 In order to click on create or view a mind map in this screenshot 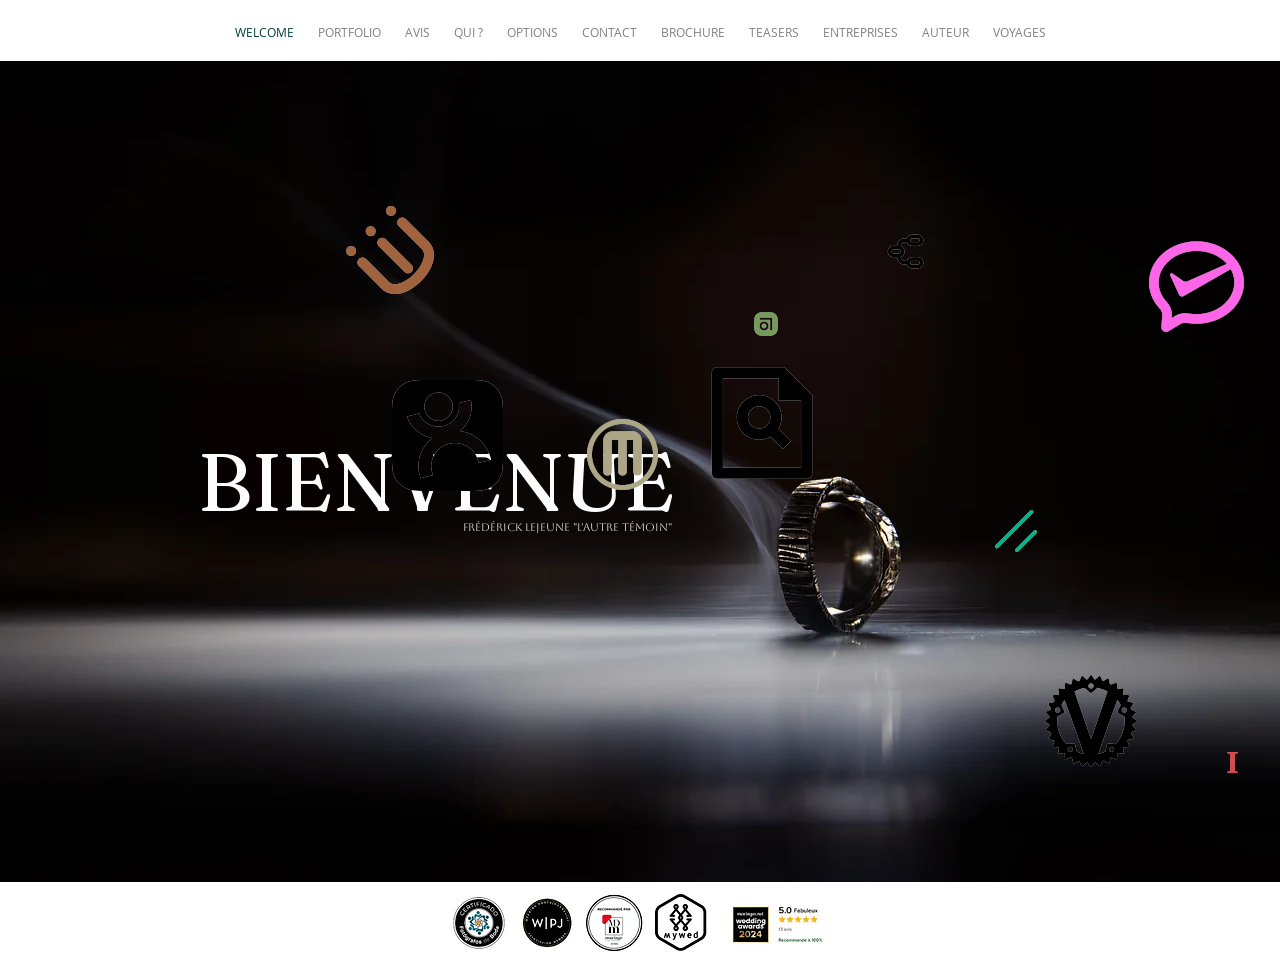, I will do `click(906, 251)`.